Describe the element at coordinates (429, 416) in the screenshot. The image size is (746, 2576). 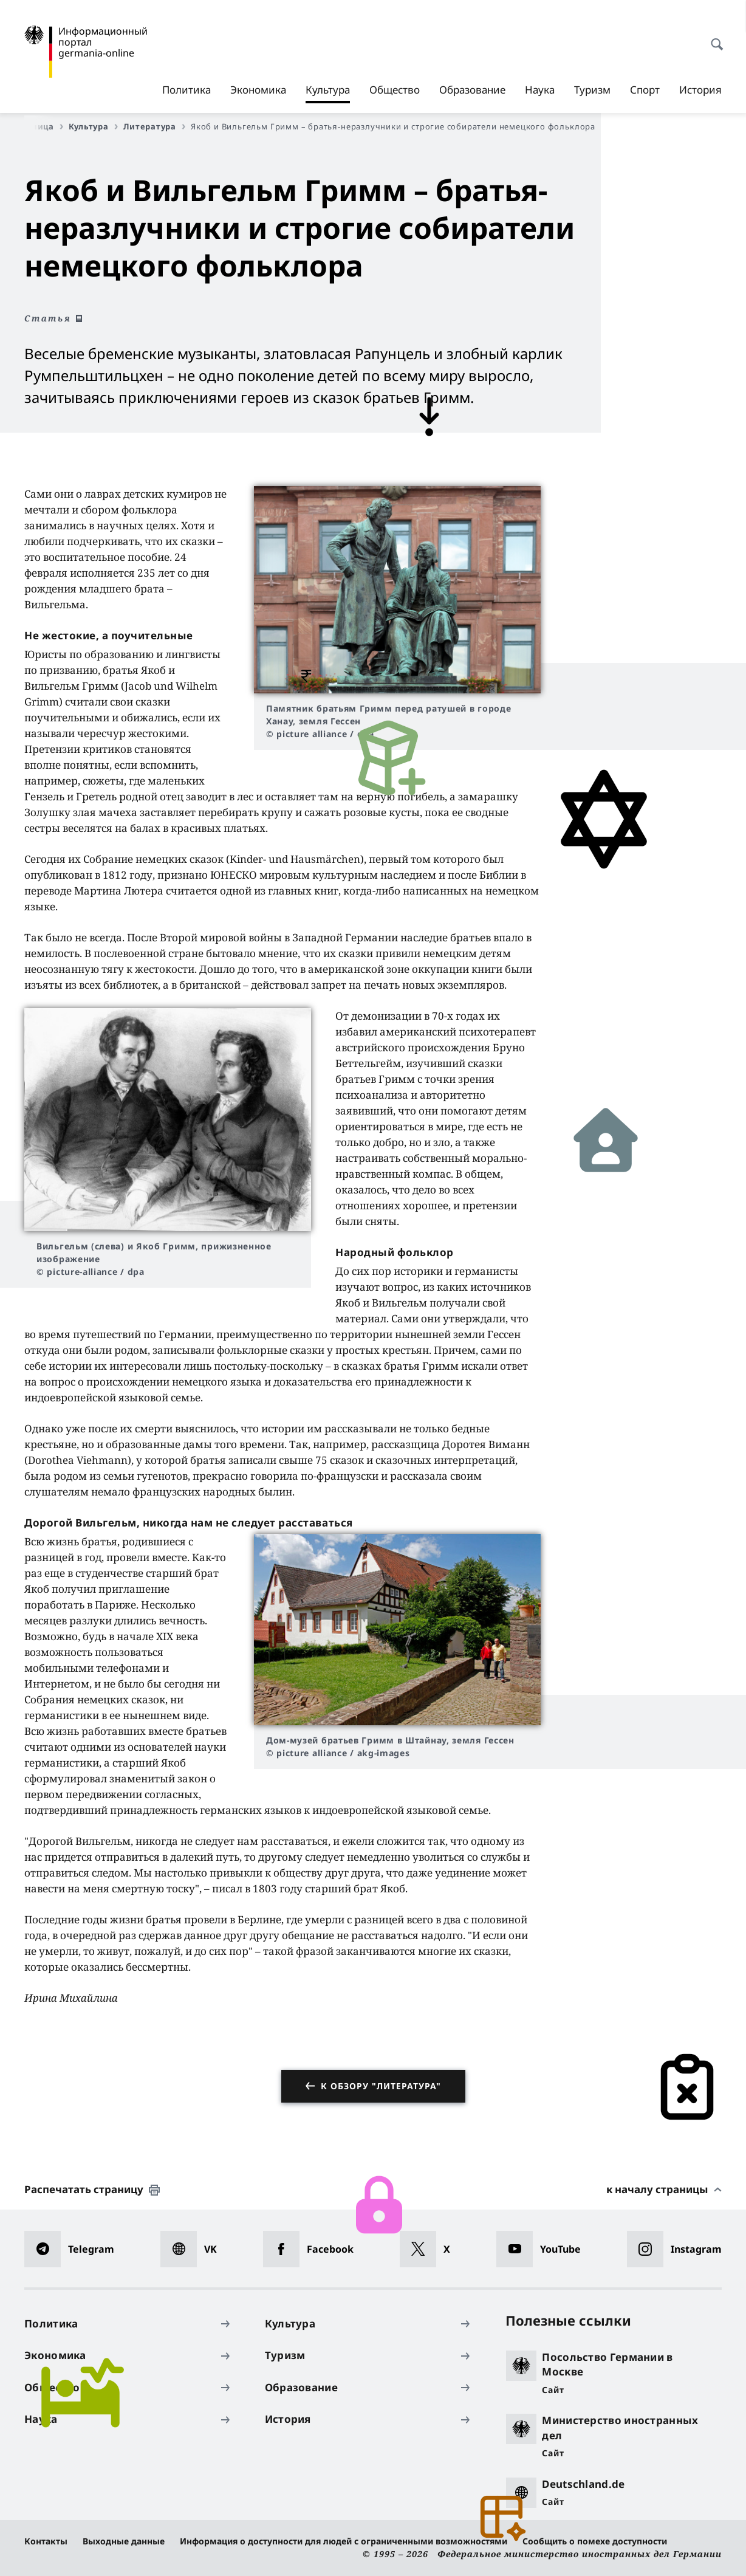
I see `step into function during debugging` at that location.